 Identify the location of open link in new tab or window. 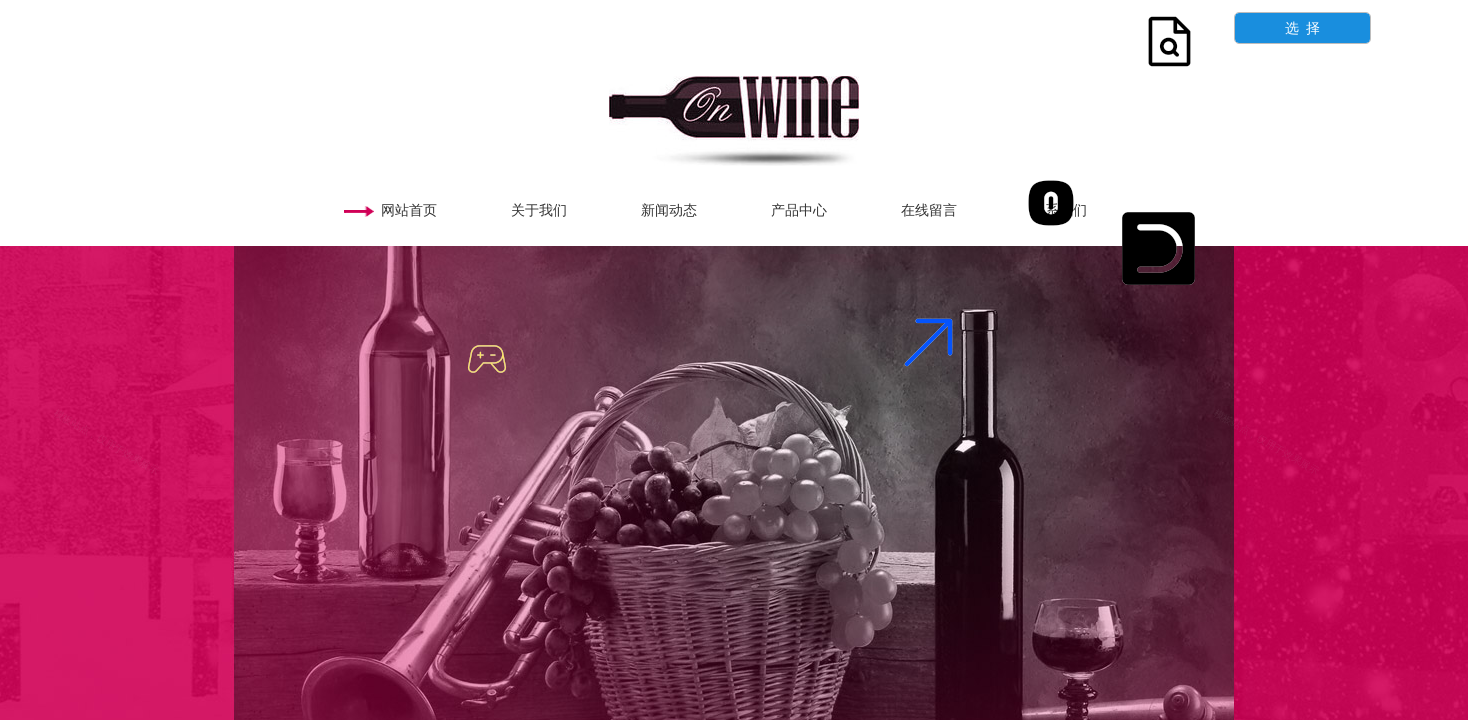
(928, 342).